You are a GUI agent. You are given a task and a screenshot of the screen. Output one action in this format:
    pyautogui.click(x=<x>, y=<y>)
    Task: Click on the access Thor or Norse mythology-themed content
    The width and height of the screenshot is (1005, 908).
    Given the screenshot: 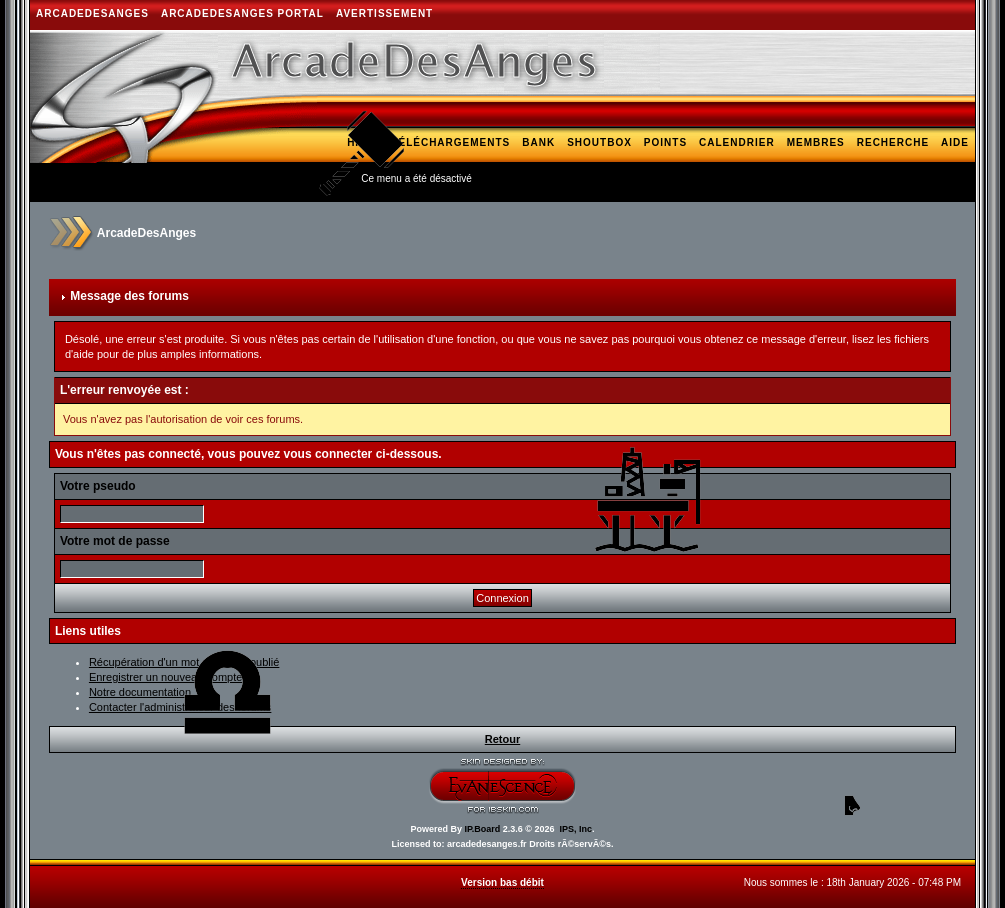 What is the action you would take?
    pyautogui.click(x=361, y=153)
    